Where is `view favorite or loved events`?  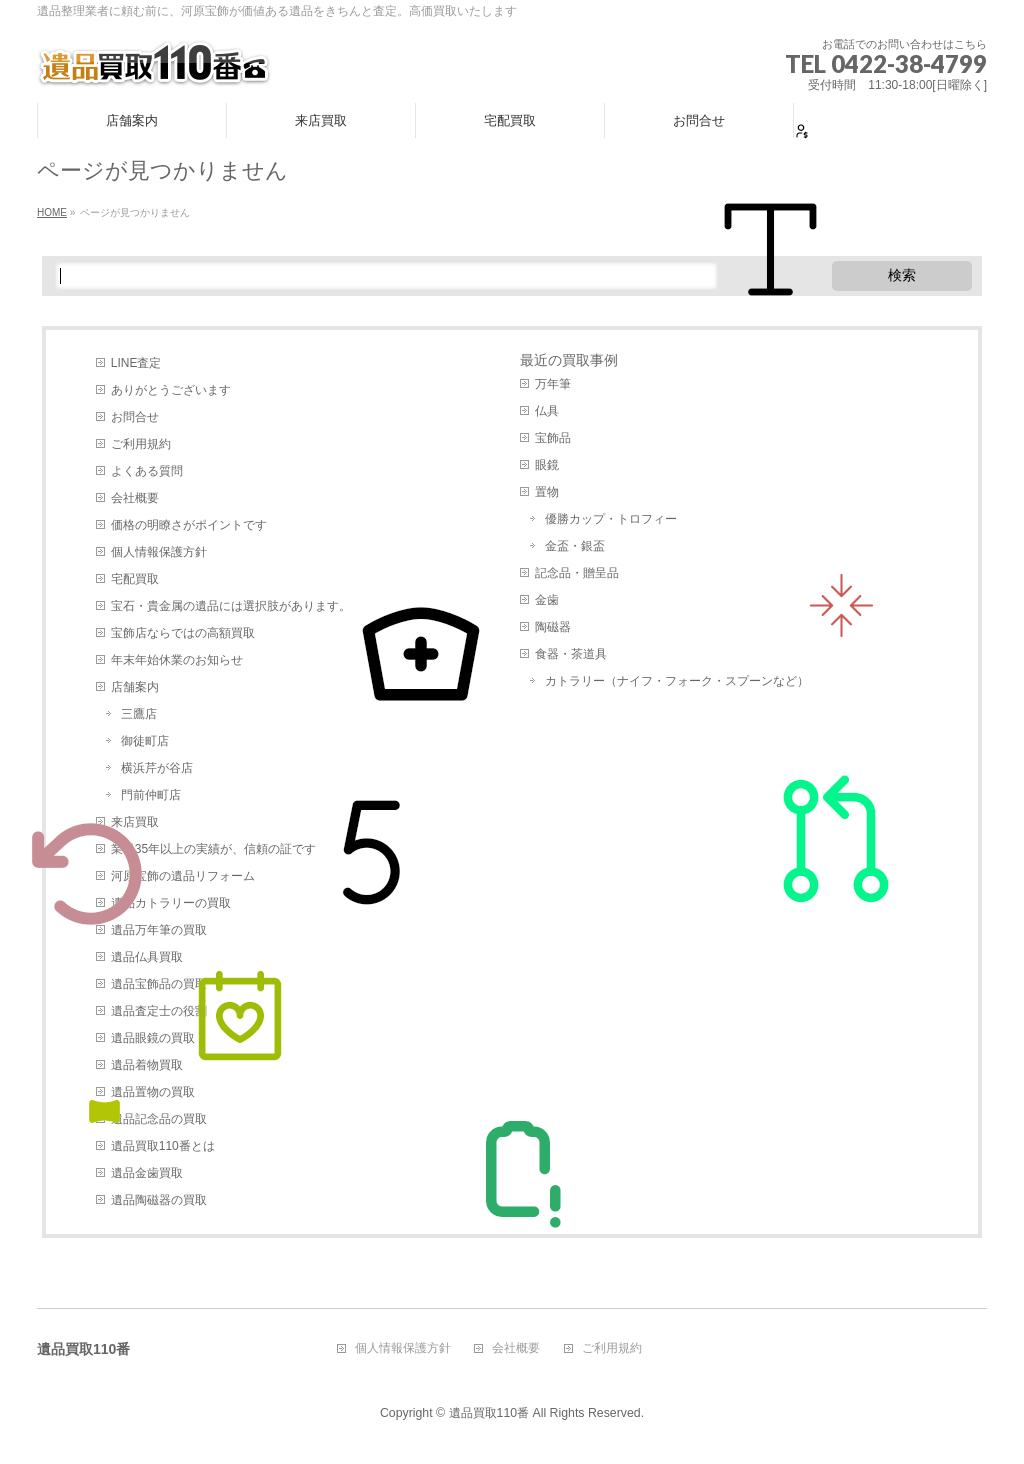
view favorite or loved events is located at coordinates (240, 1019).